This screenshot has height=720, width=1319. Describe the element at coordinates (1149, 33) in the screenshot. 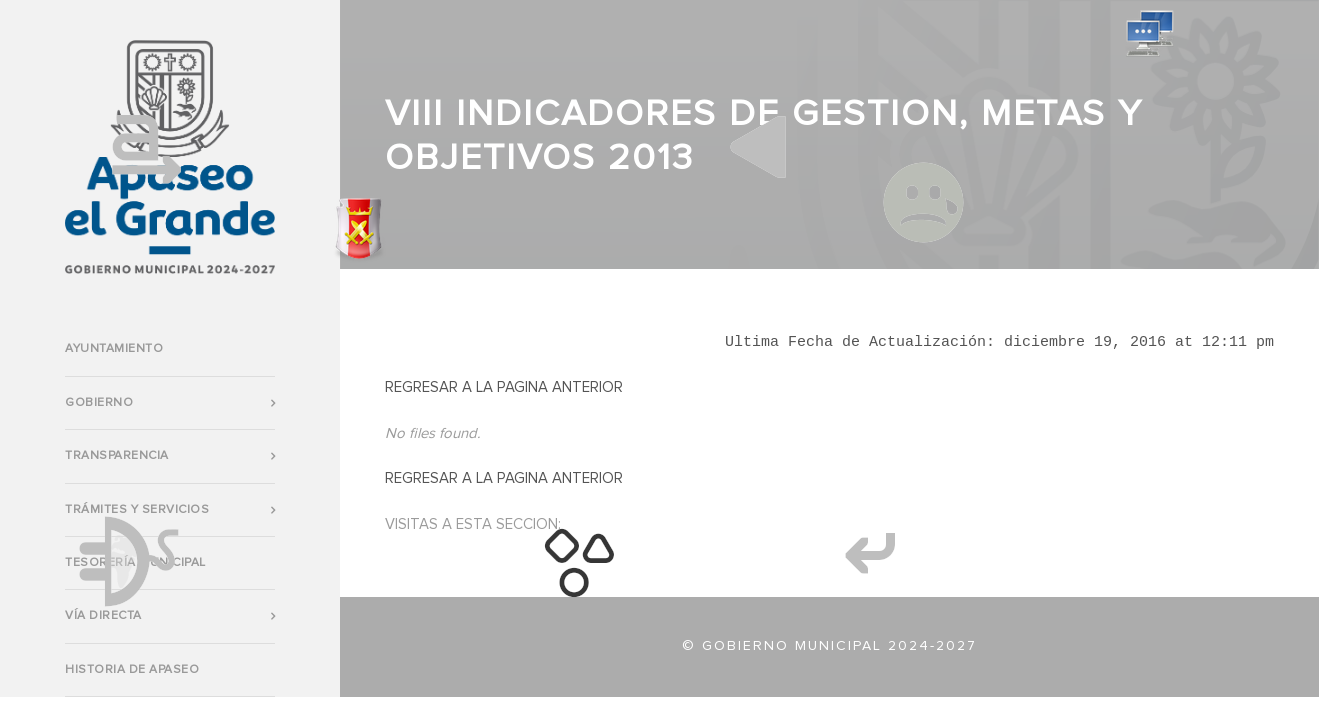

I see `indicates data is being transmitted over the network` at that location.